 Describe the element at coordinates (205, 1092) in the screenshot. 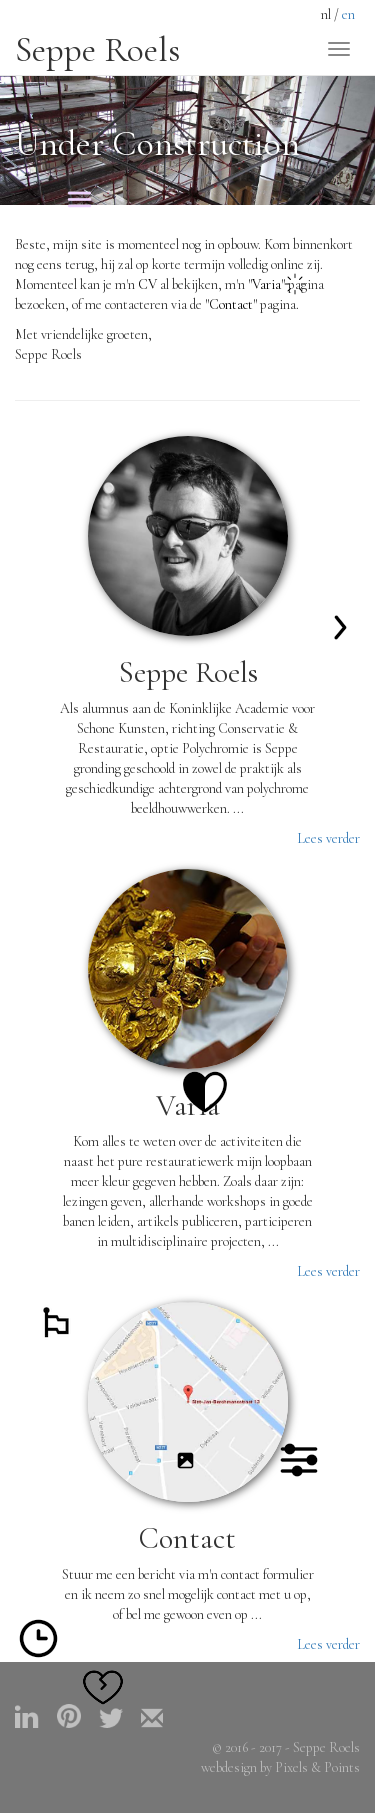

I see `indicates partial like or favorite status` at that location.